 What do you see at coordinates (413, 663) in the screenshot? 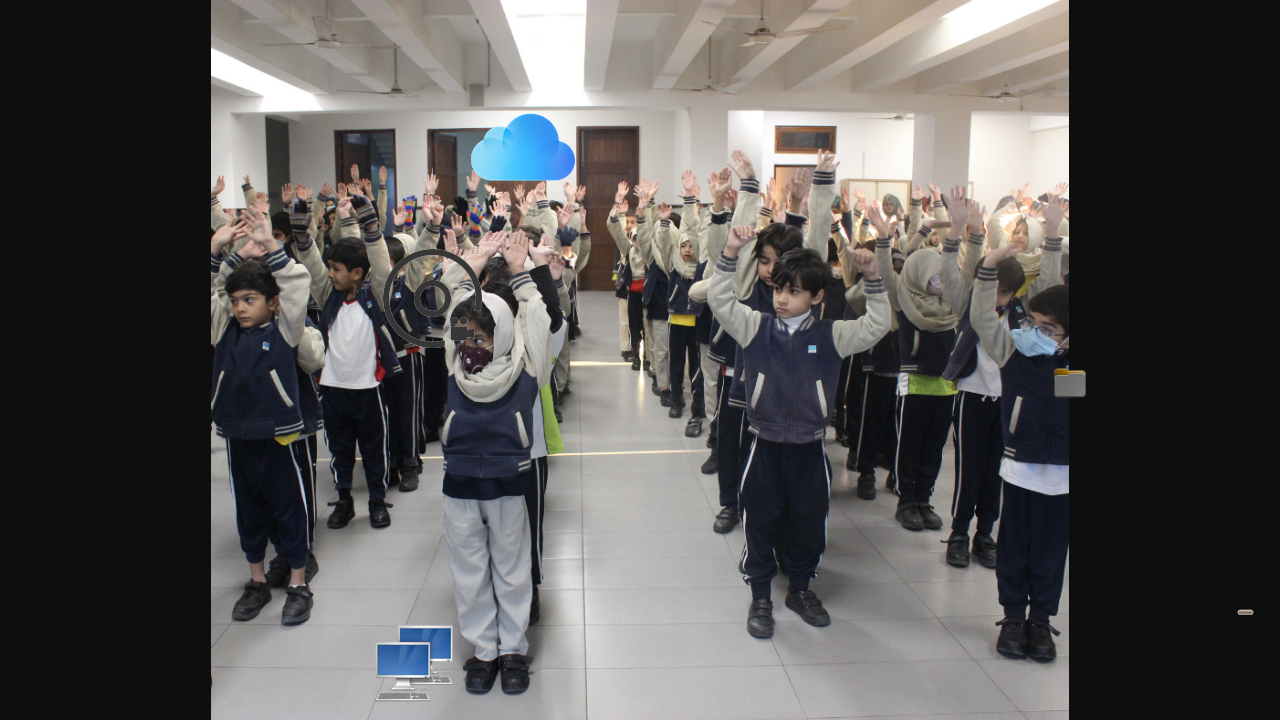
I see `indicates network connection is idle with no active traffic` at bounding box center [413, 663].